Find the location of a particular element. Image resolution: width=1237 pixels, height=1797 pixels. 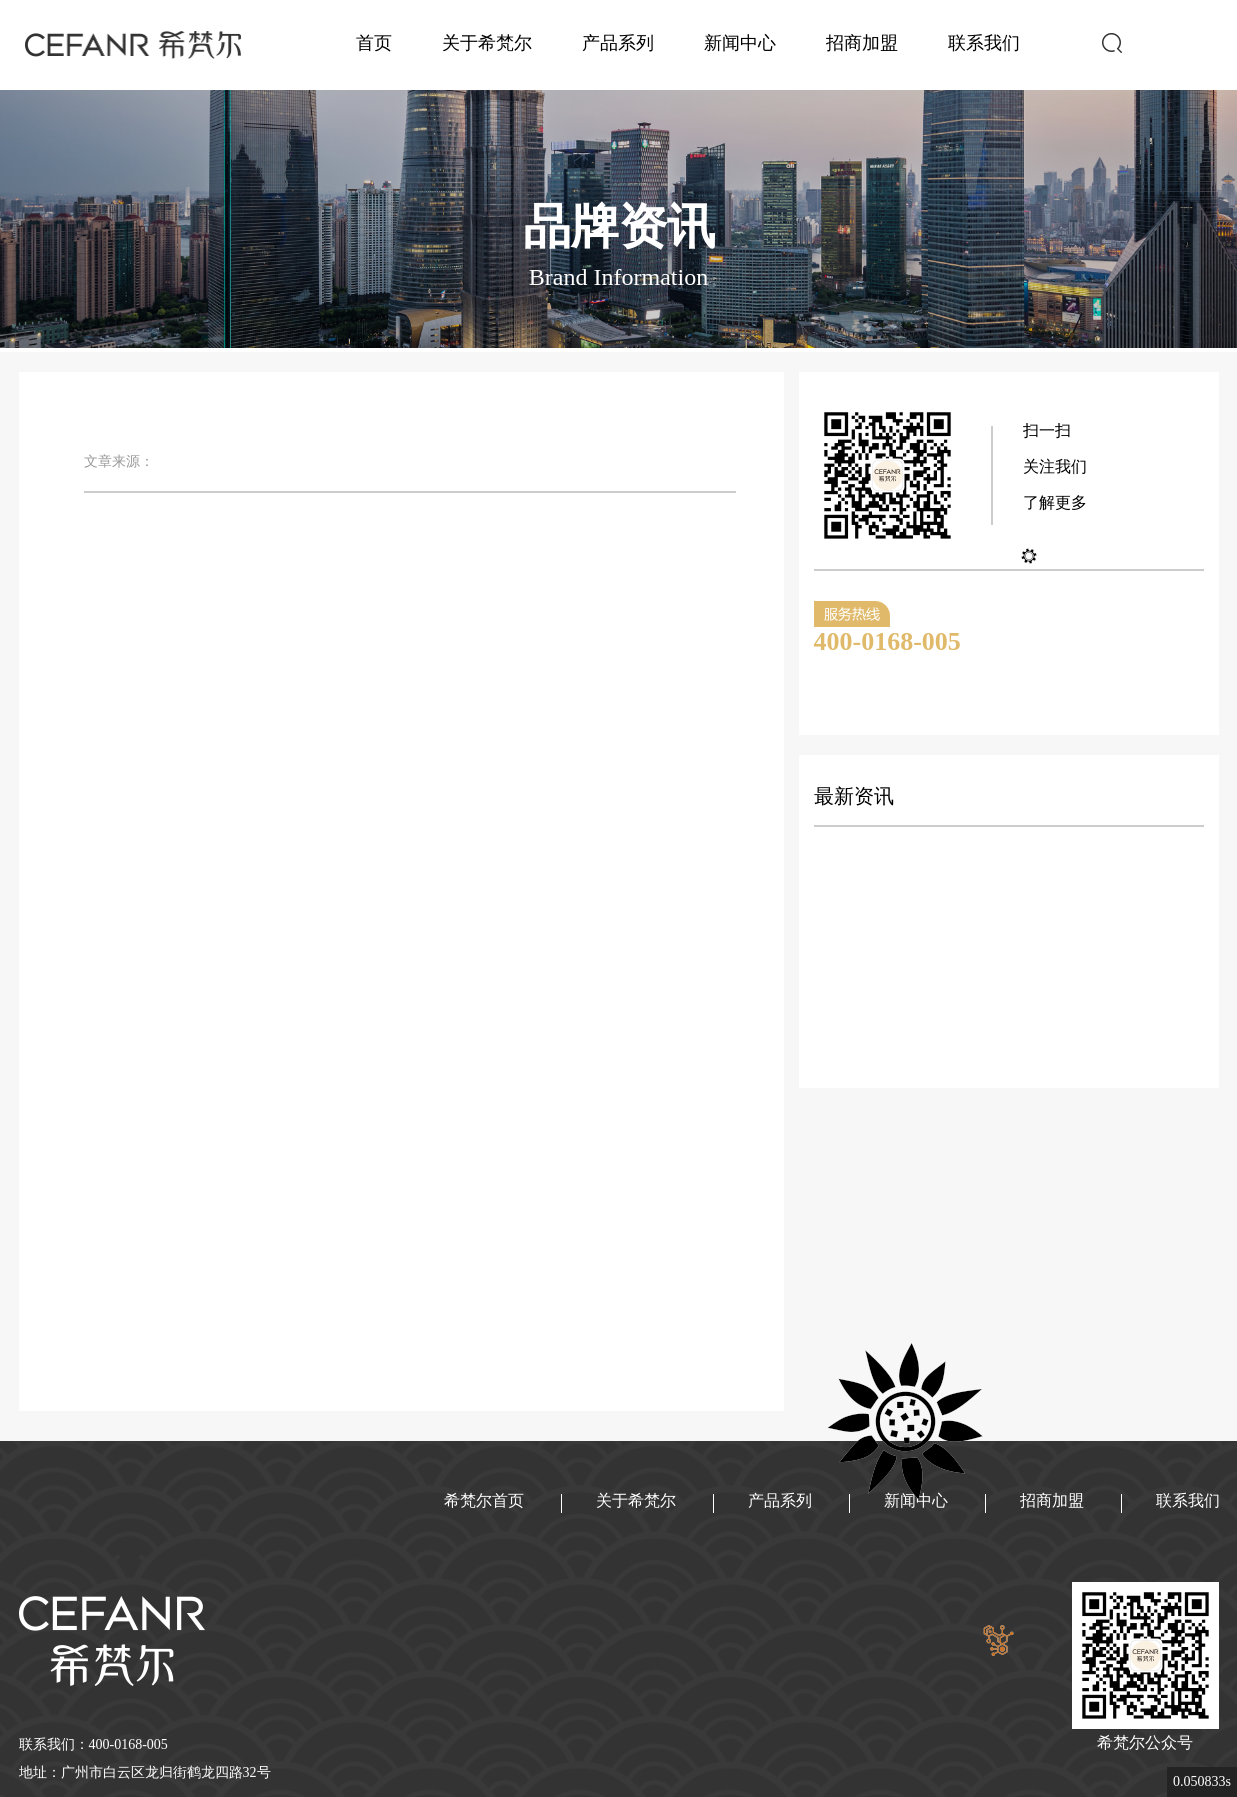

access settings or preferences is located at coordinates (1029, 556).